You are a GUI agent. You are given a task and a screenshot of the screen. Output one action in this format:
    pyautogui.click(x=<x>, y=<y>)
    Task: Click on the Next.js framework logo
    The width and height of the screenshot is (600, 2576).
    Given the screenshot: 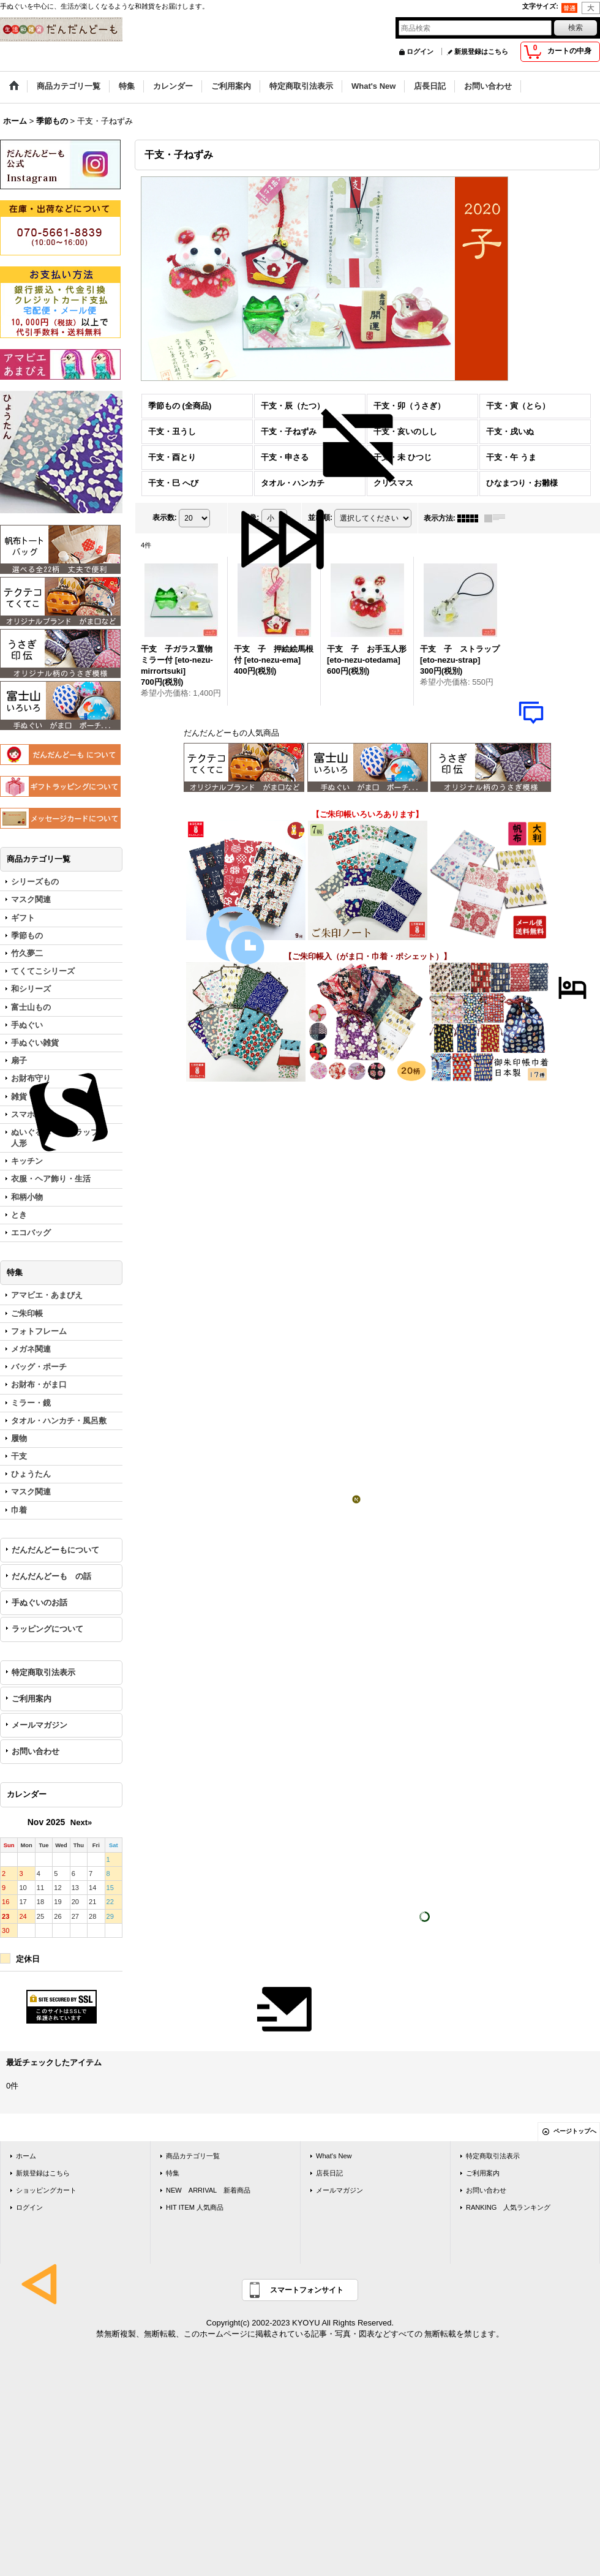 What is the action you would take?
    pyautogui.click(x=356, y=1499)
    